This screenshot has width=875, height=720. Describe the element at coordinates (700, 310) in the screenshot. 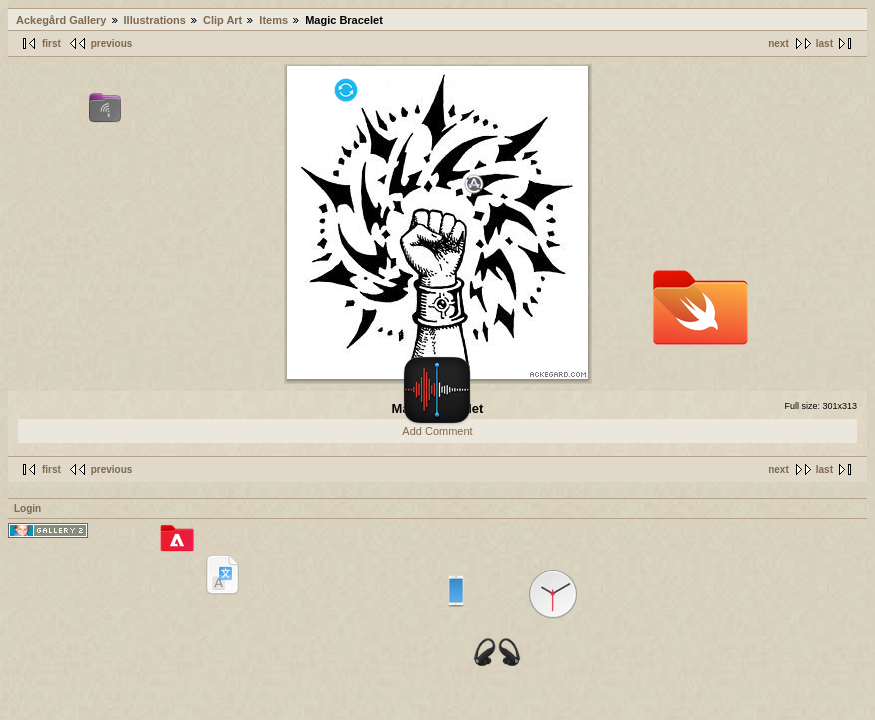

I see `folder containing swift programming projects` at that location.